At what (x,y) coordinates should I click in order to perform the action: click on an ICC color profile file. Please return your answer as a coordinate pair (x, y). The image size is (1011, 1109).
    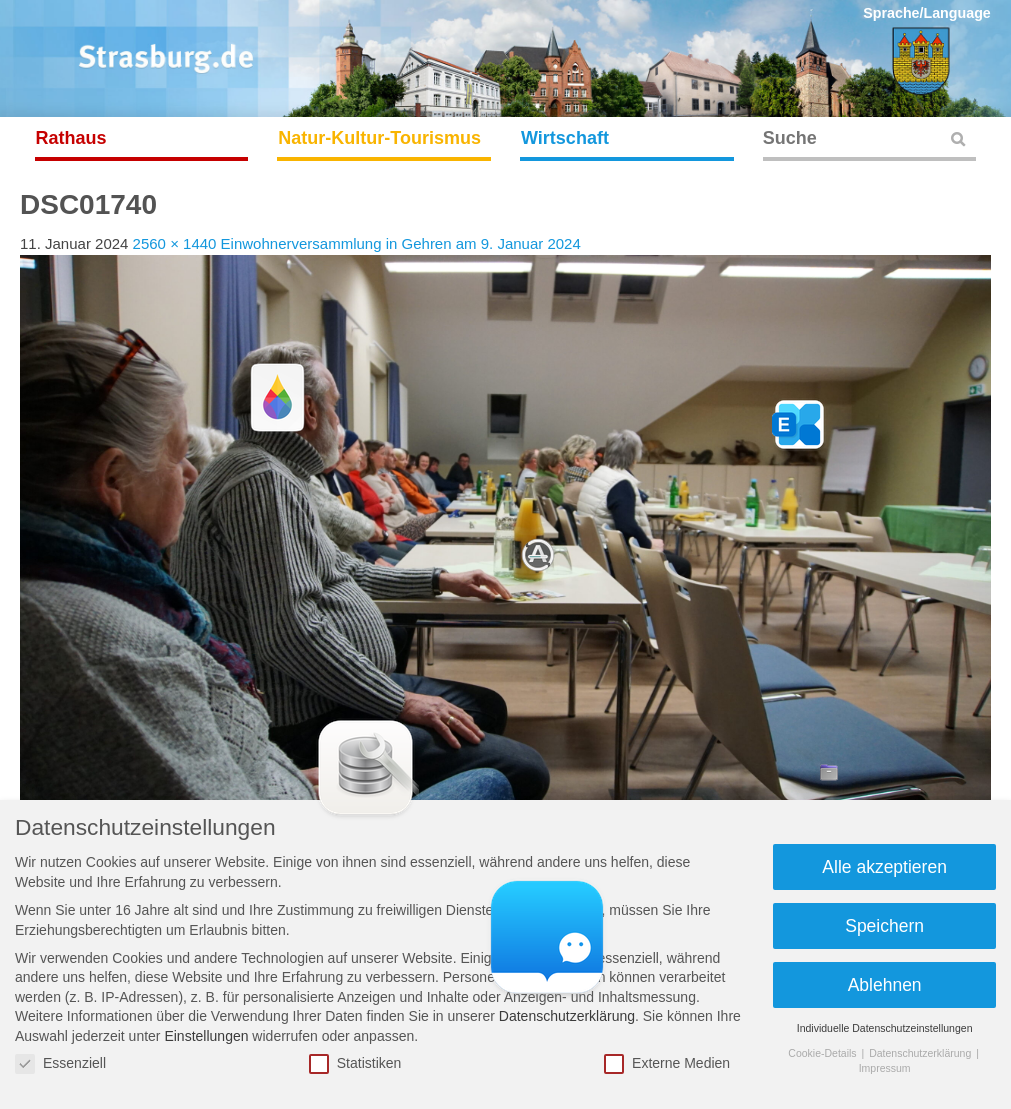
    Looking at the image, I should click on (277, 397).